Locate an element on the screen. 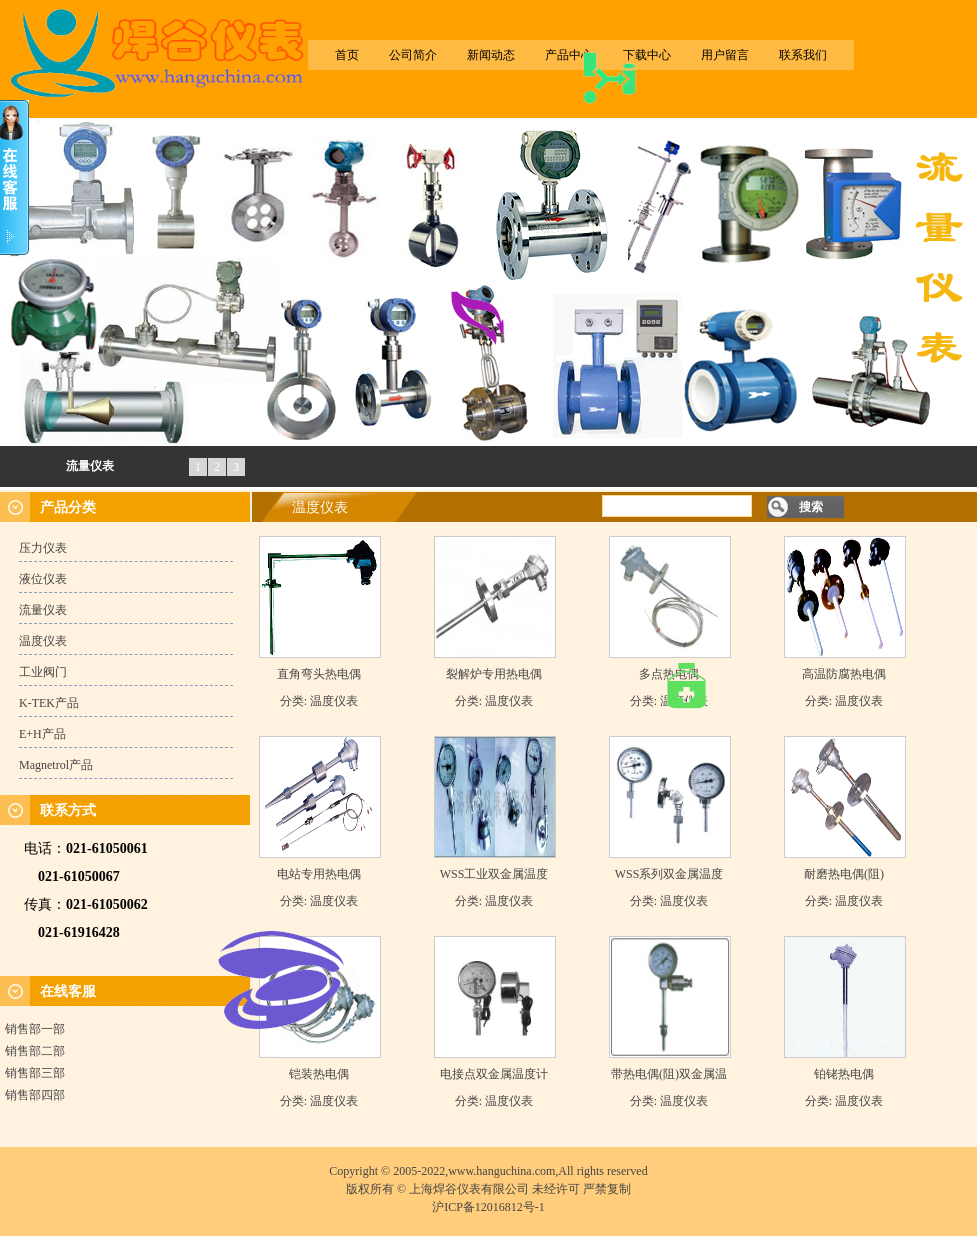 Image resolution: width=977 pixels, height=1236 pixels. indicates seafood or shellfish category is located at coordinates (281, 980).